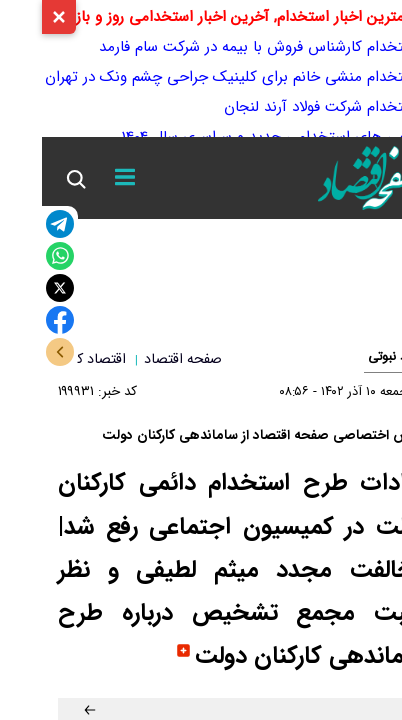 This screenshot has width=402, height=720. Describe the element at coordinates (183, 650) in the screenshot. I see `add a new item` at that location.